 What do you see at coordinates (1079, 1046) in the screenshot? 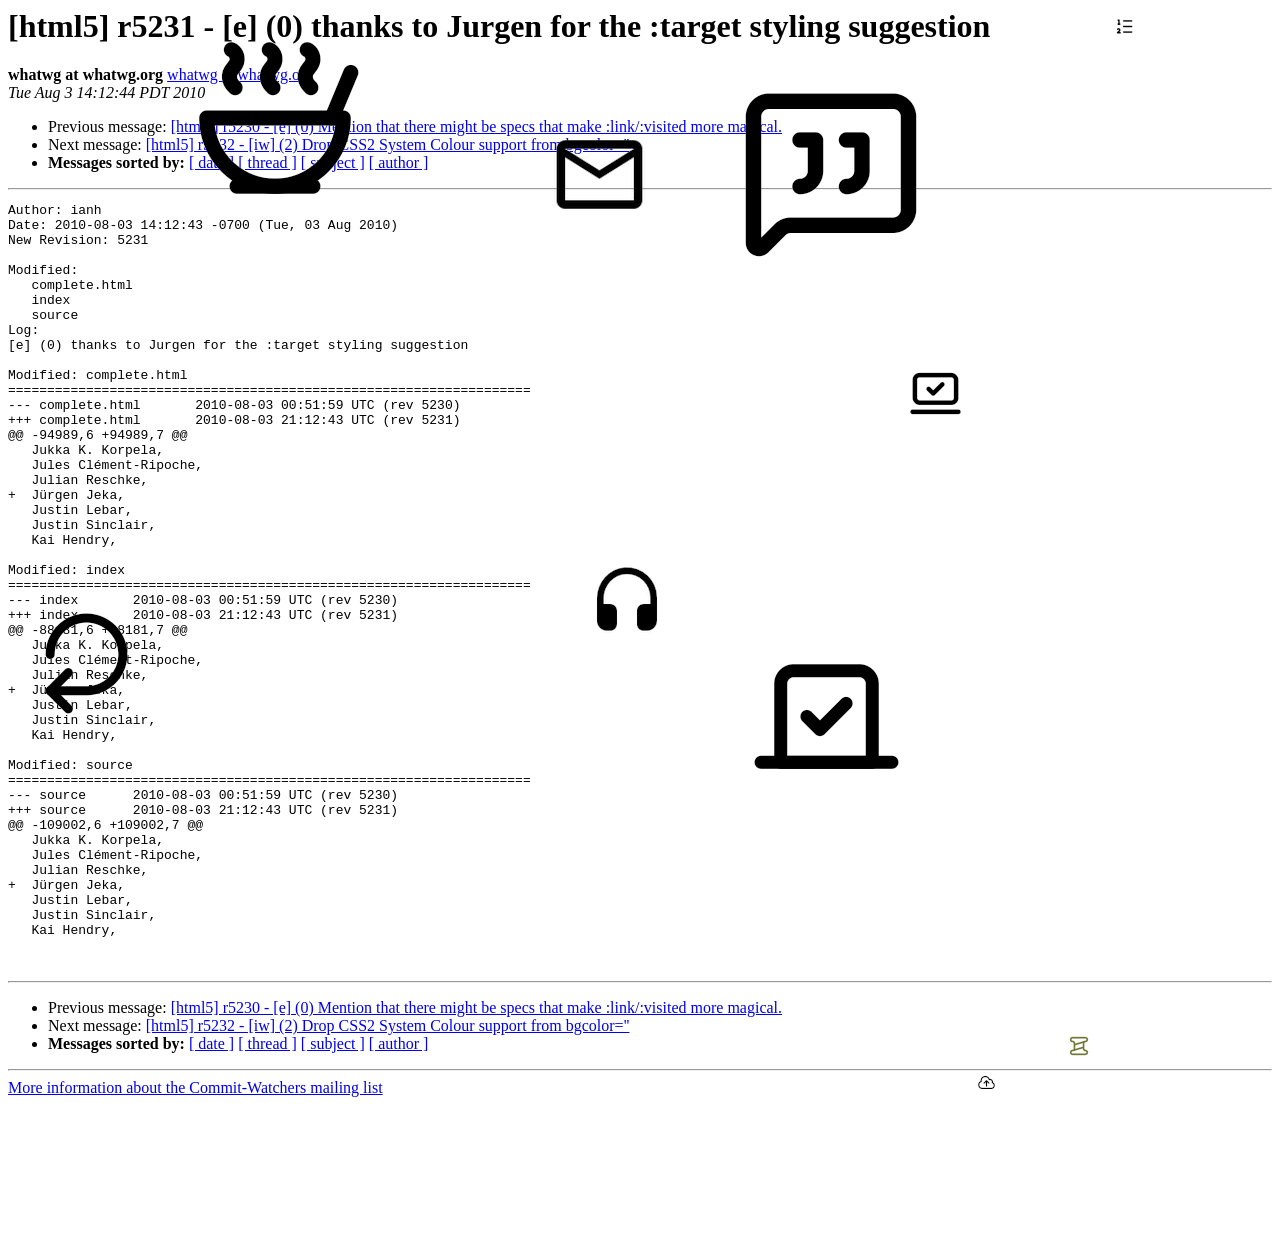
I see `thread or sewing-related tools` at bounding box center [1079, 1046].